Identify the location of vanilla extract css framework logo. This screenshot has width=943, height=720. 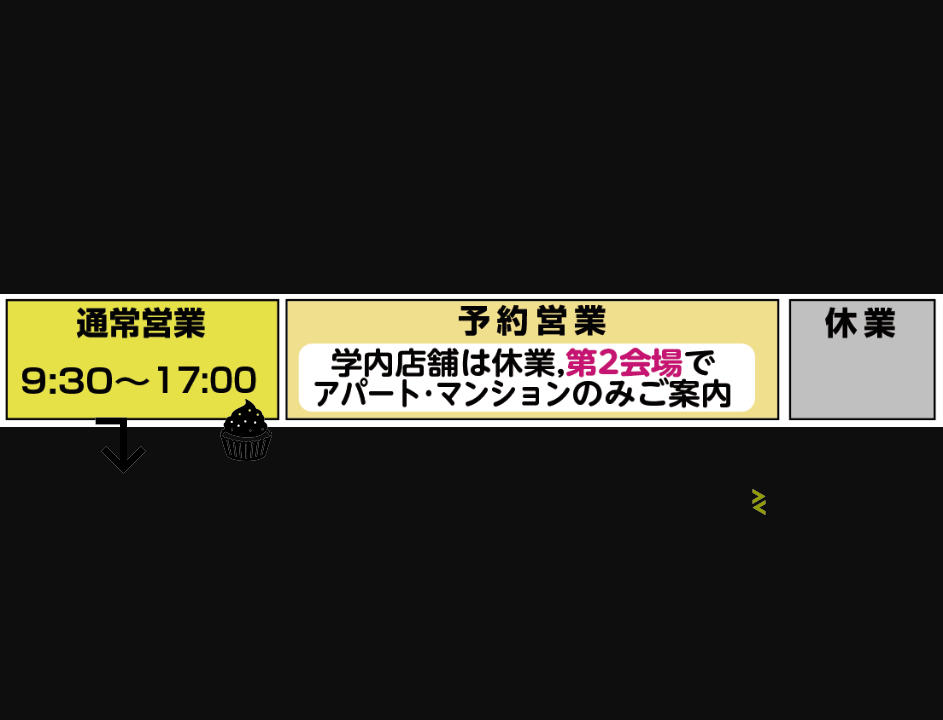
(246, 430).